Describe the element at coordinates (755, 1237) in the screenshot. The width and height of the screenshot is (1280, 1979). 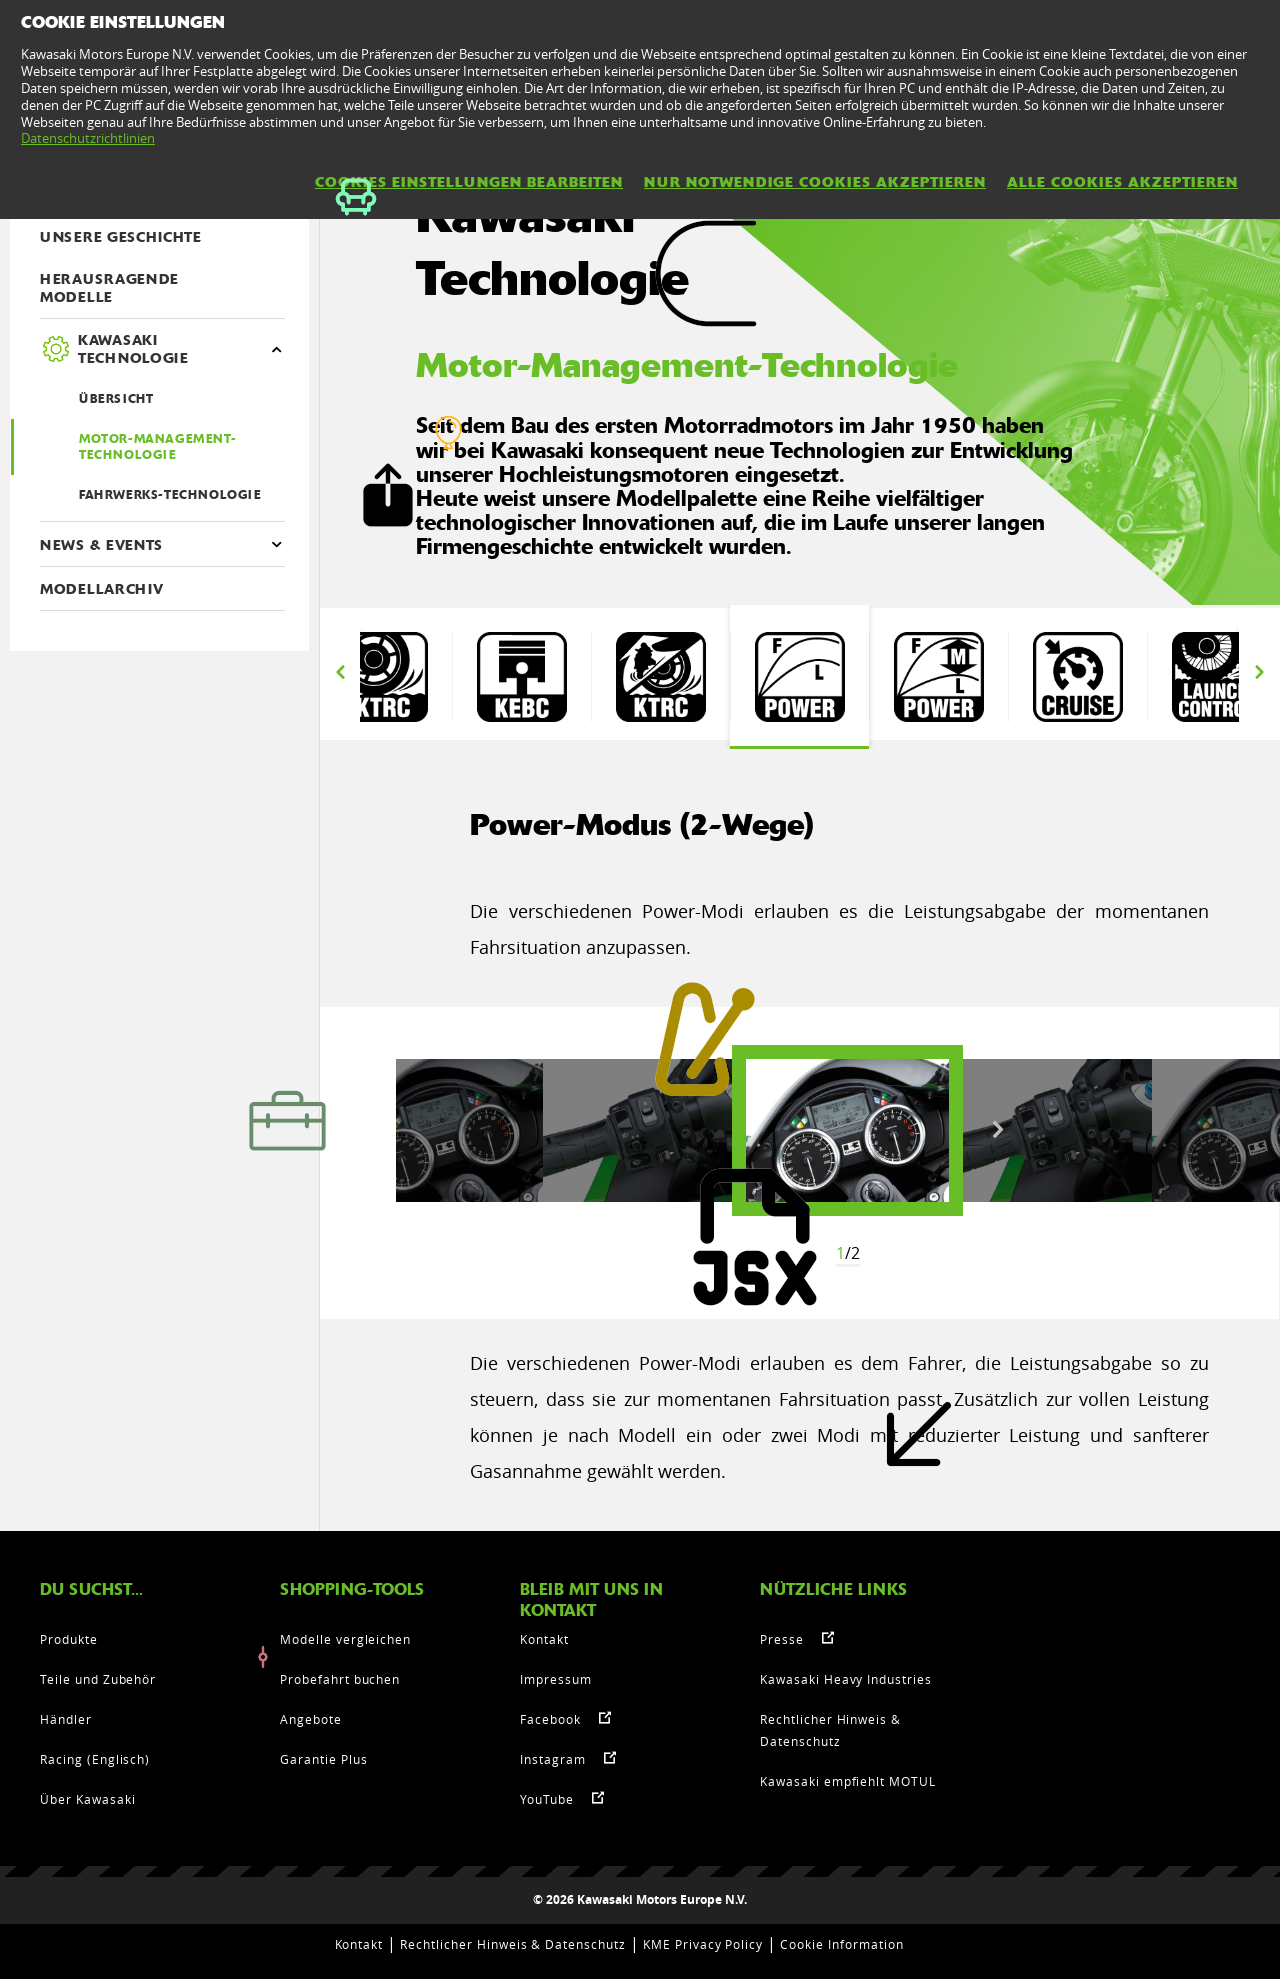
I see `indicates a JSX file type` at that location.